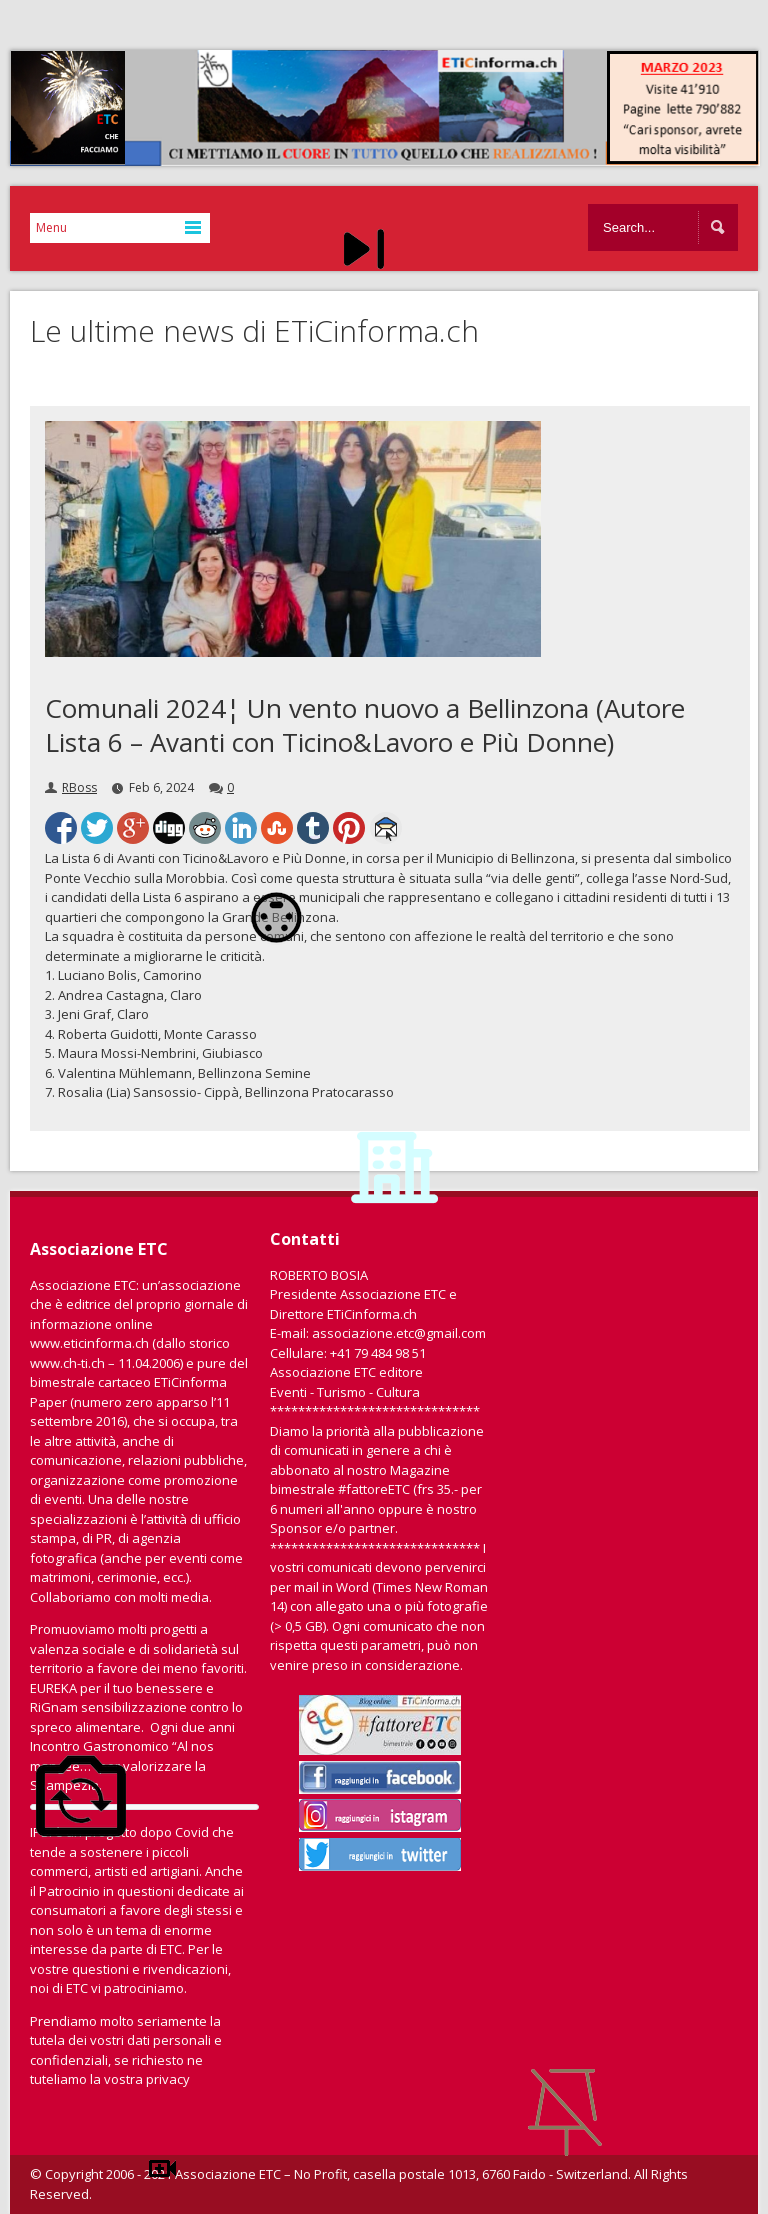  I want to click on configure s-video input settings, so click(276, 917).